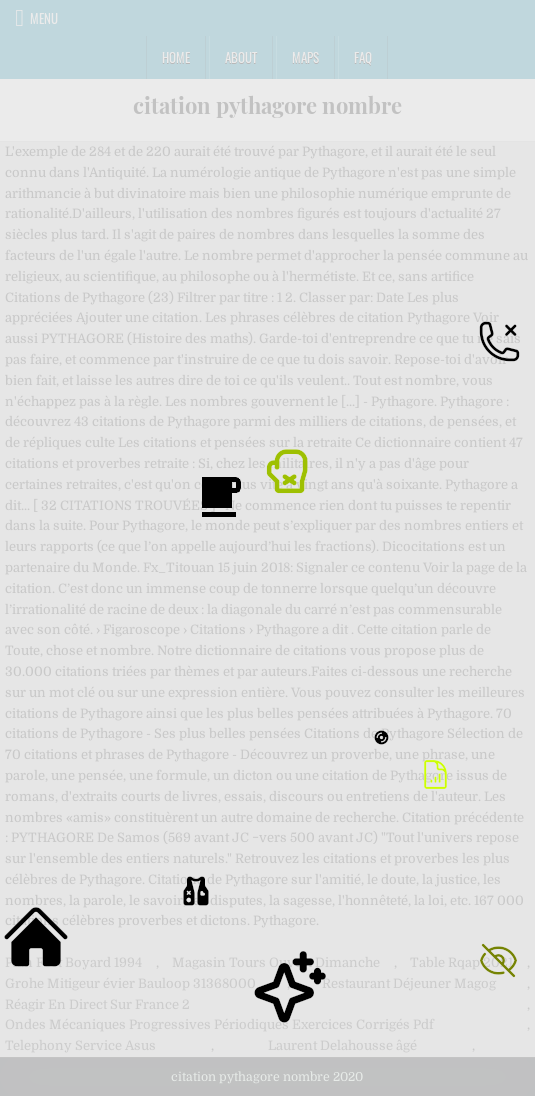 The height and width of the screenshot is (1096, 535). What do you see at coordinates (381, 737) in the screenshot?
I see `play music or audio content` at bounding box center [381, 737].